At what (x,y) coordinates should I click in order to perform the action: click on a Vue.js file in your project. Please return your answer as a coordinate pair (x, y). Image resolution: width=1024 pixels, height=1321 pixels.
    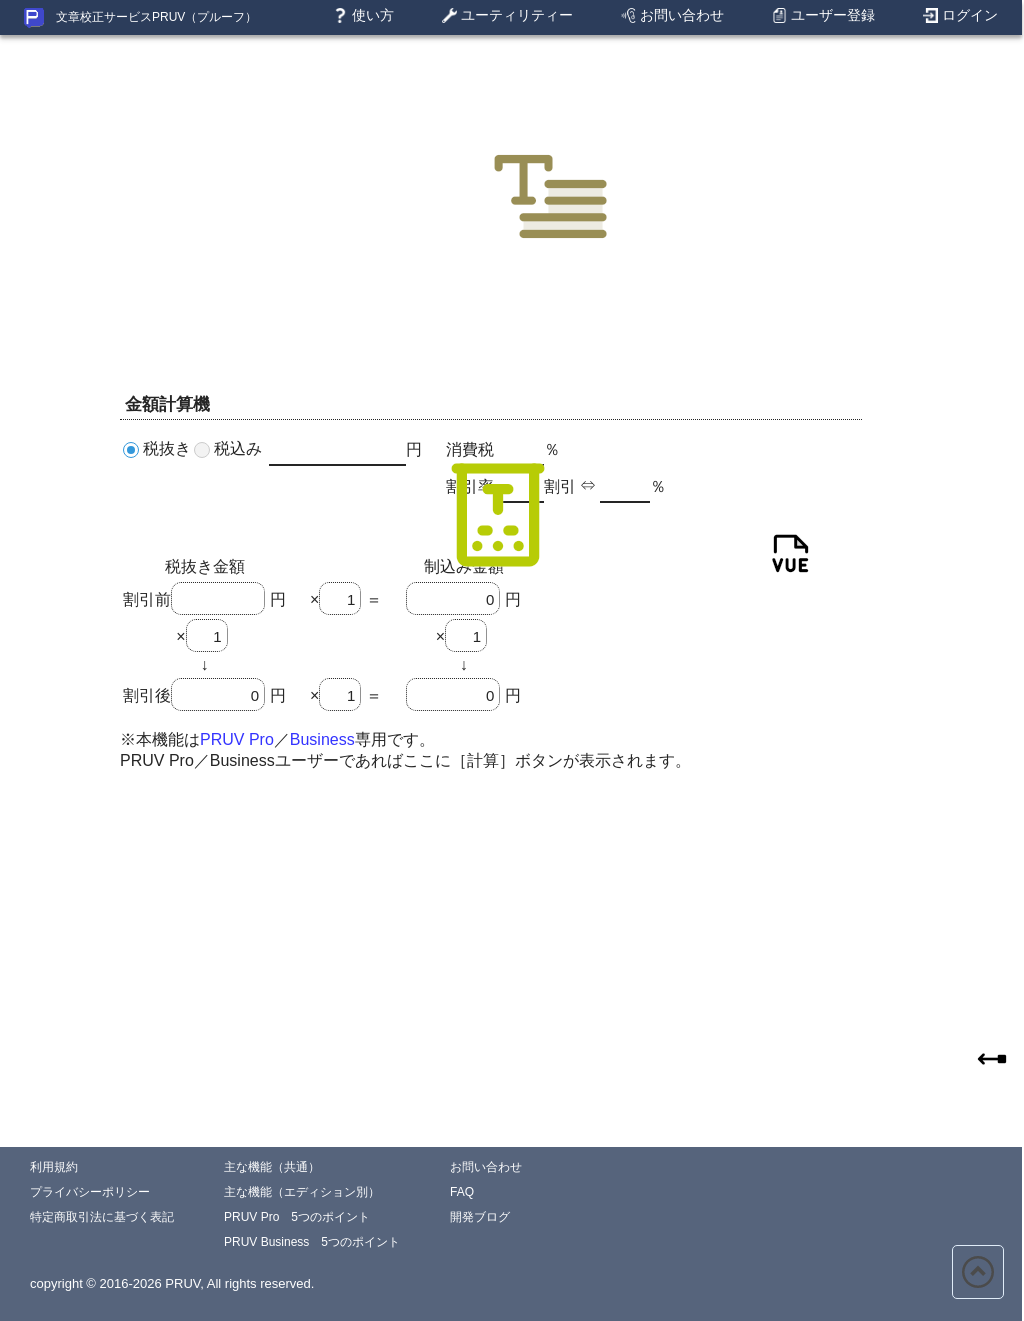
    Looking at the image, I should click on (791, 555).